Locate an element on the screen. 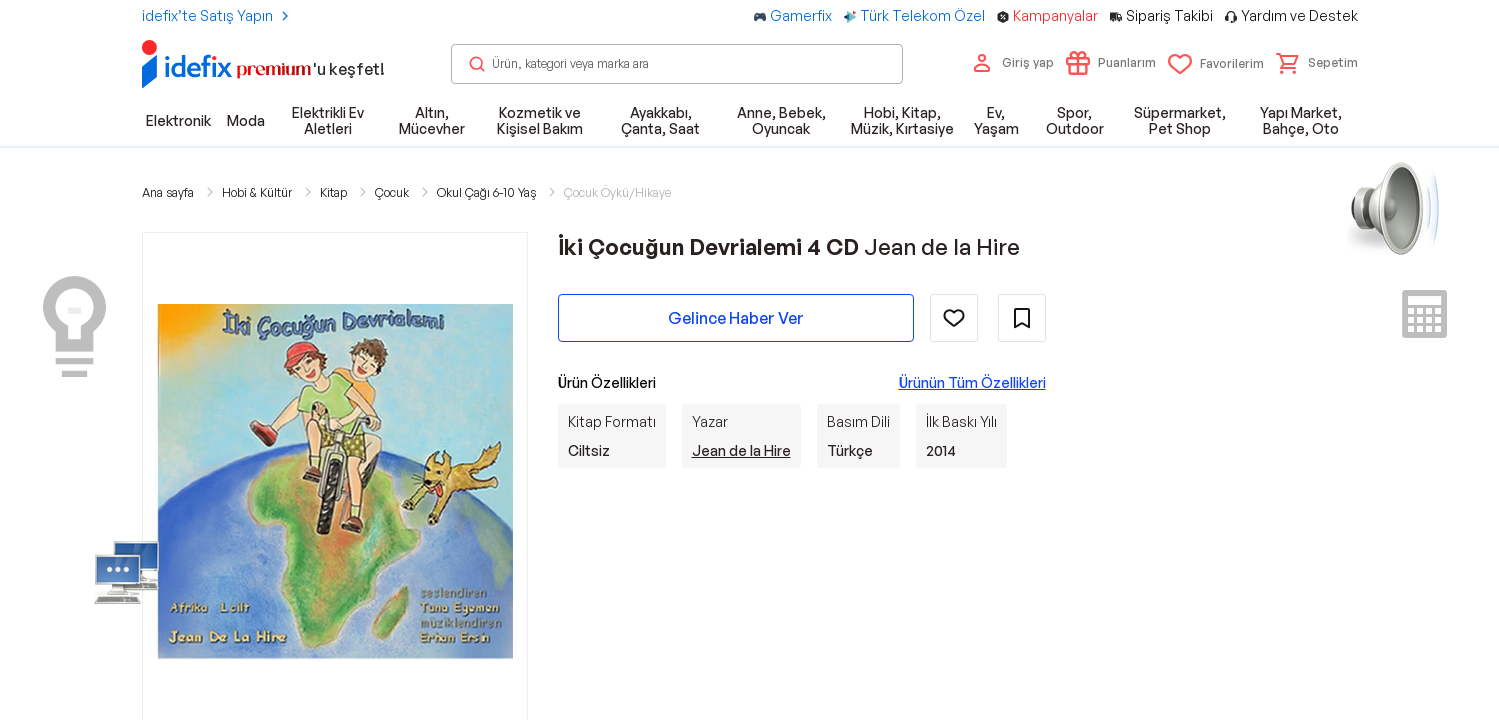  indicates medium volume level is located at coordinates (1397, 208).